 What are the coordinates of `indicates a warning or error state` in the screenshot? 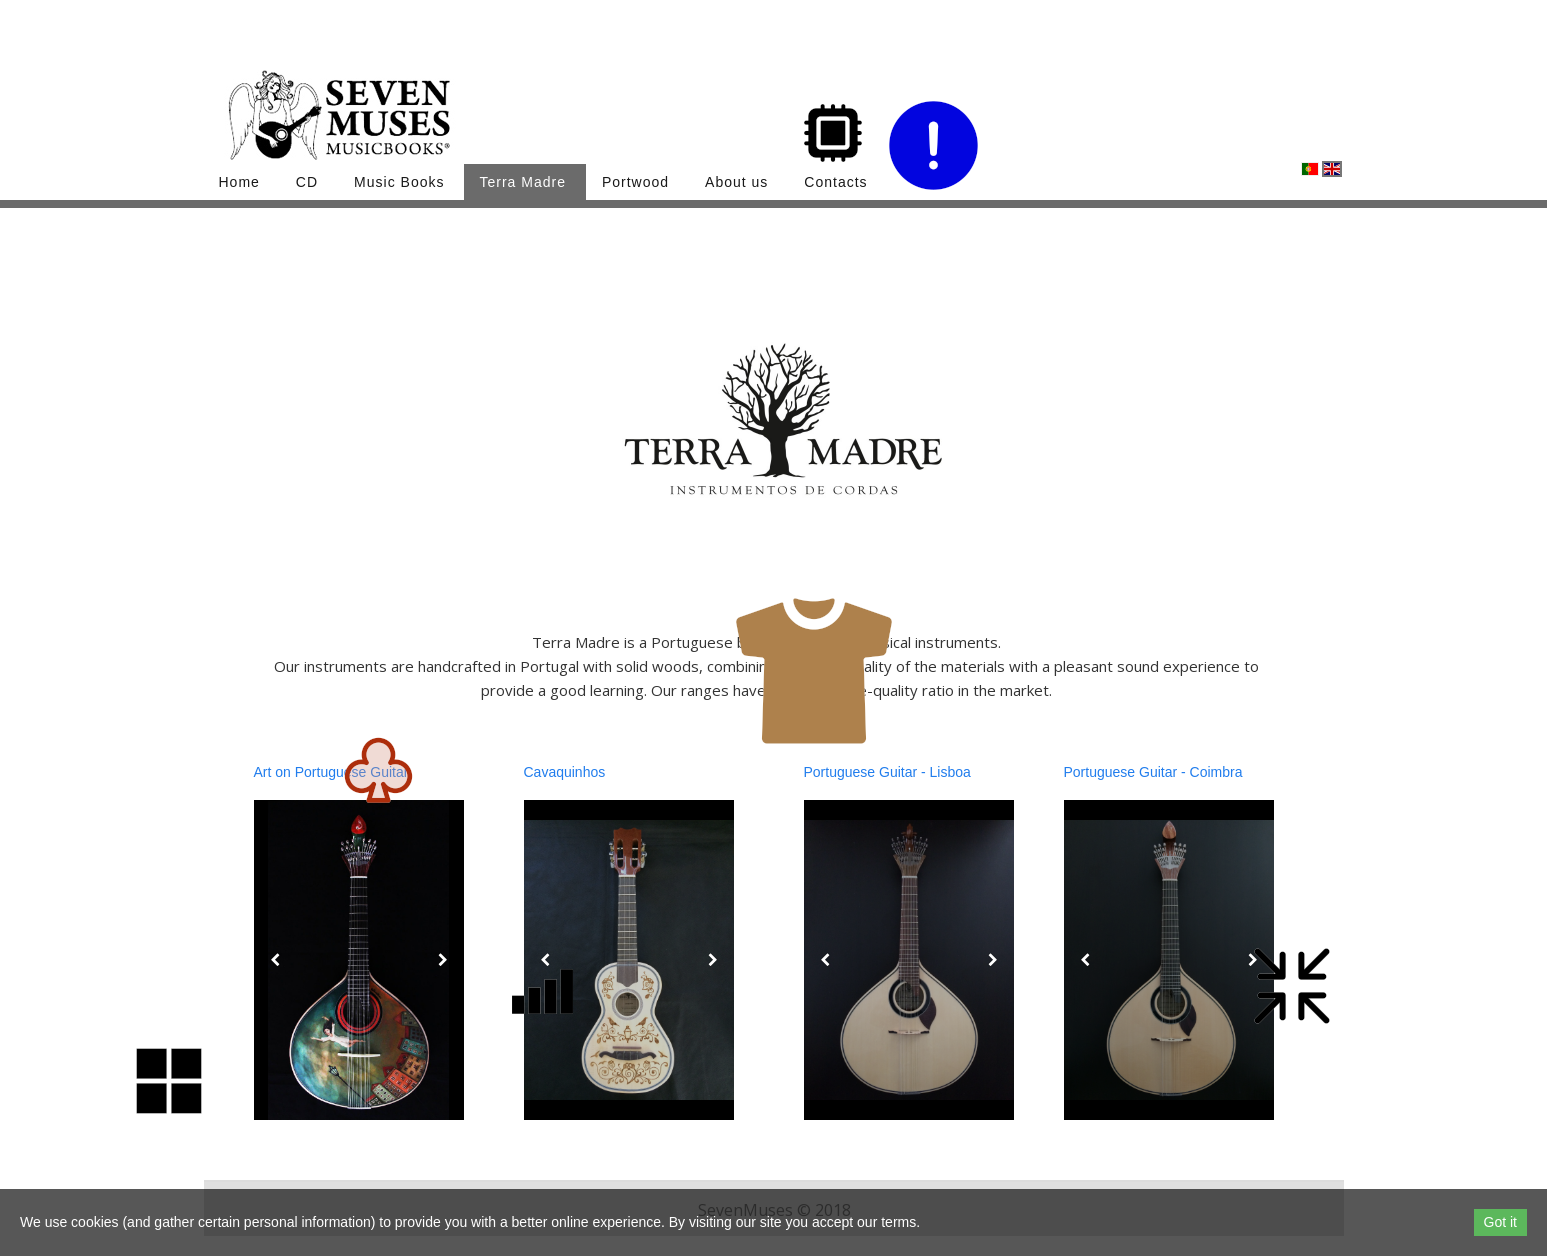 It's located at (933, 145).